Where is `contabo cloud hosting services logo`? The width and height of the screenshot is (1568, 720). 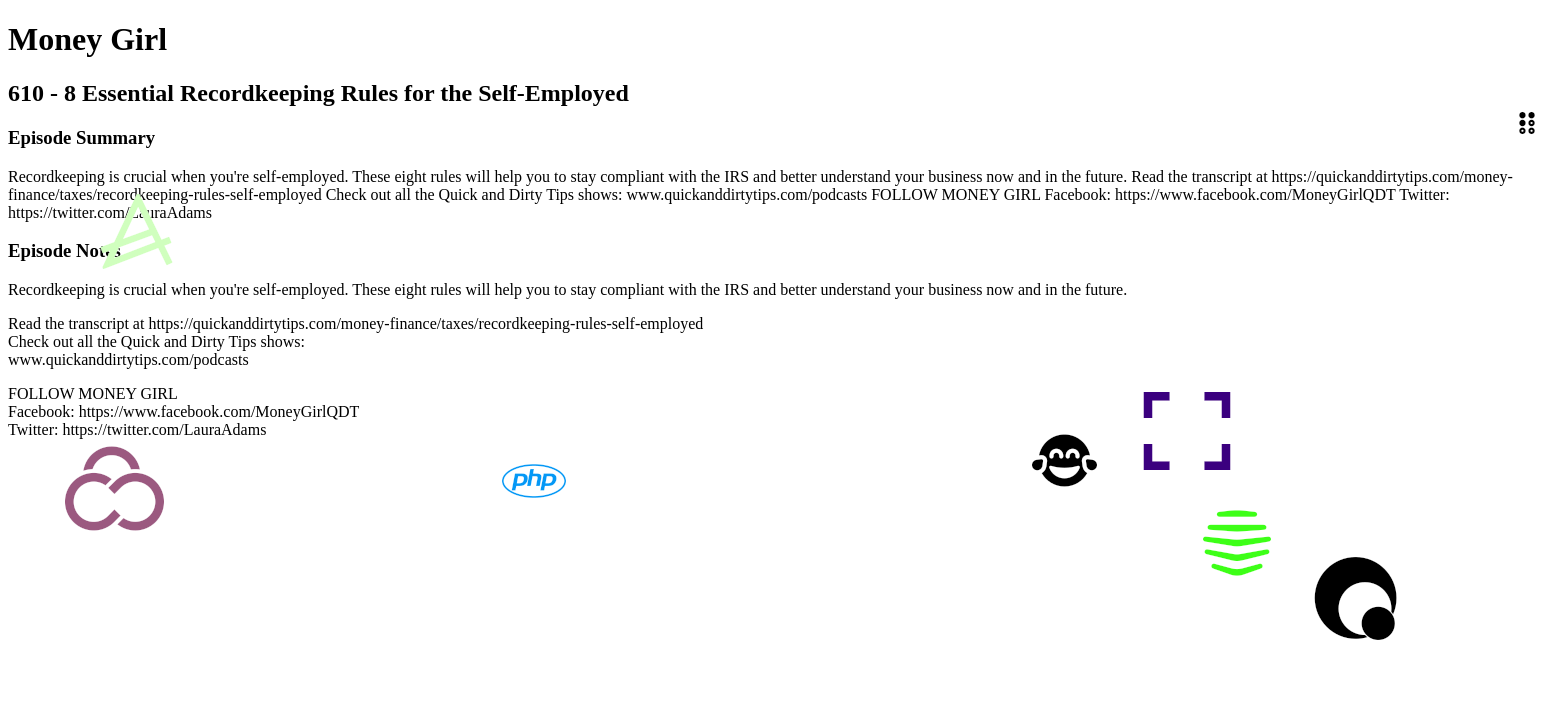
contabo cloud hosting services logo is located at coordinates (114, 488).